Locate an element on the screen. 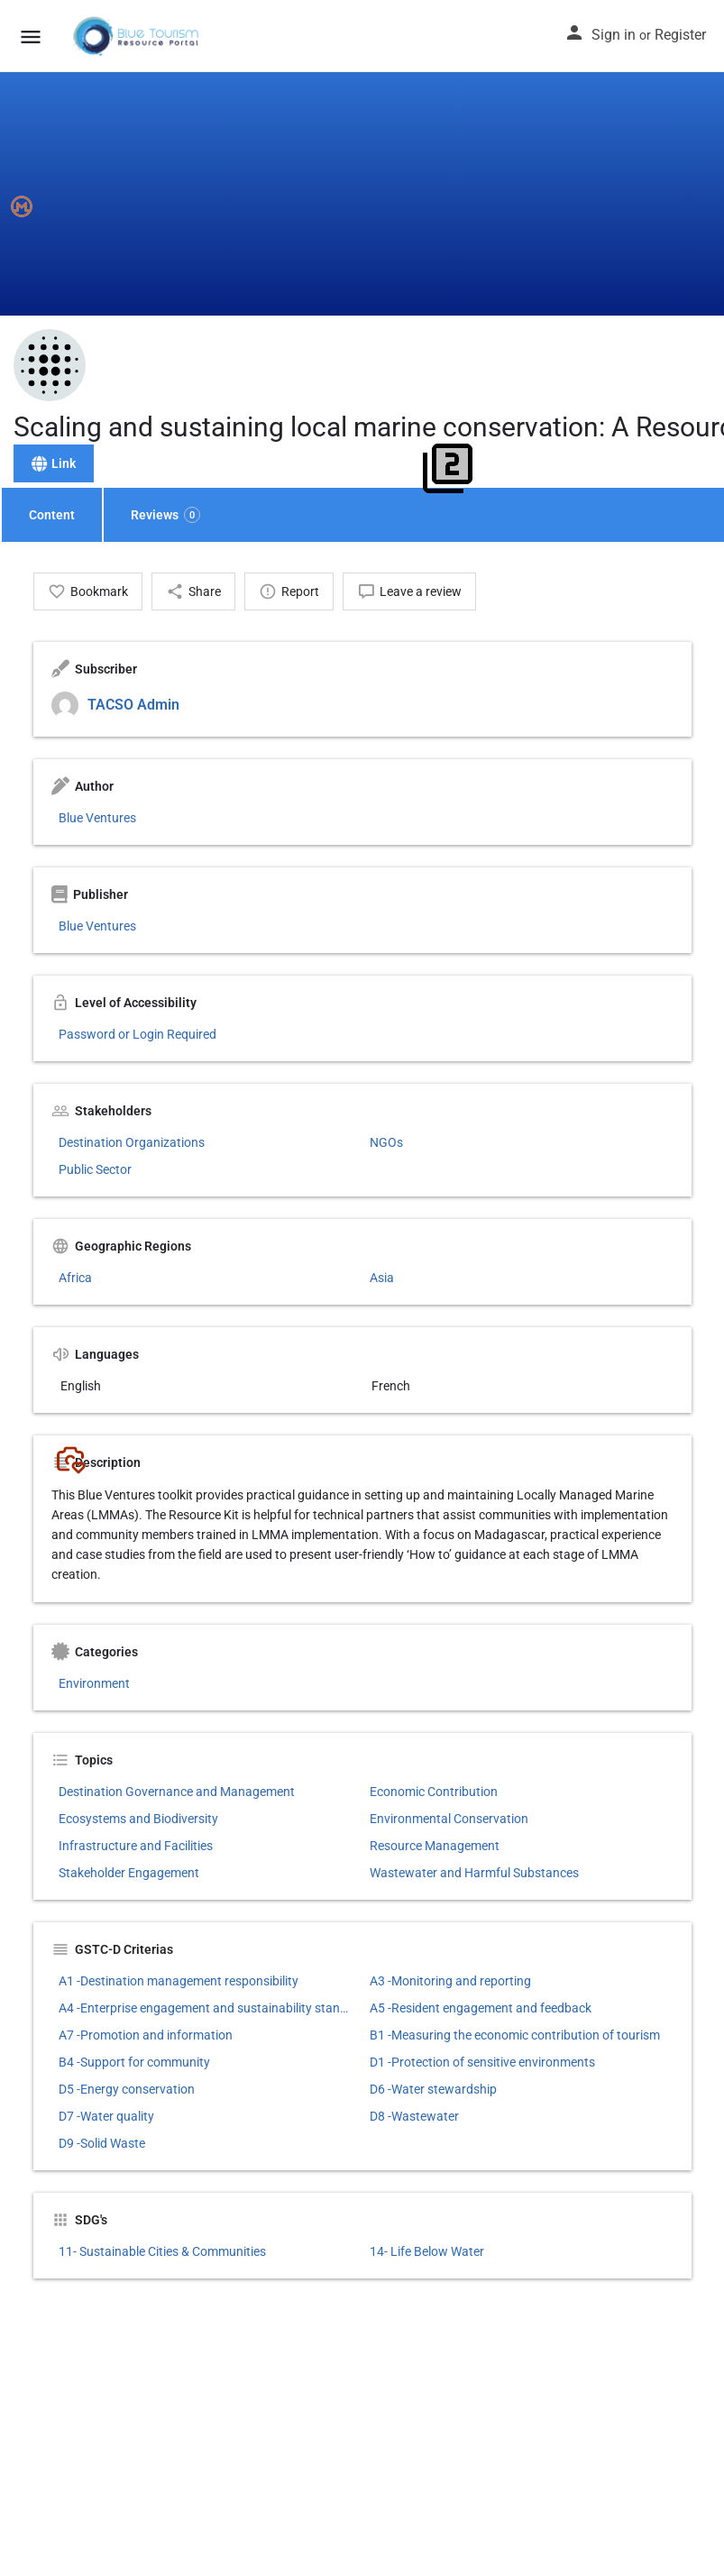  mark photo as favorite is located at coordinates (70, 1459).